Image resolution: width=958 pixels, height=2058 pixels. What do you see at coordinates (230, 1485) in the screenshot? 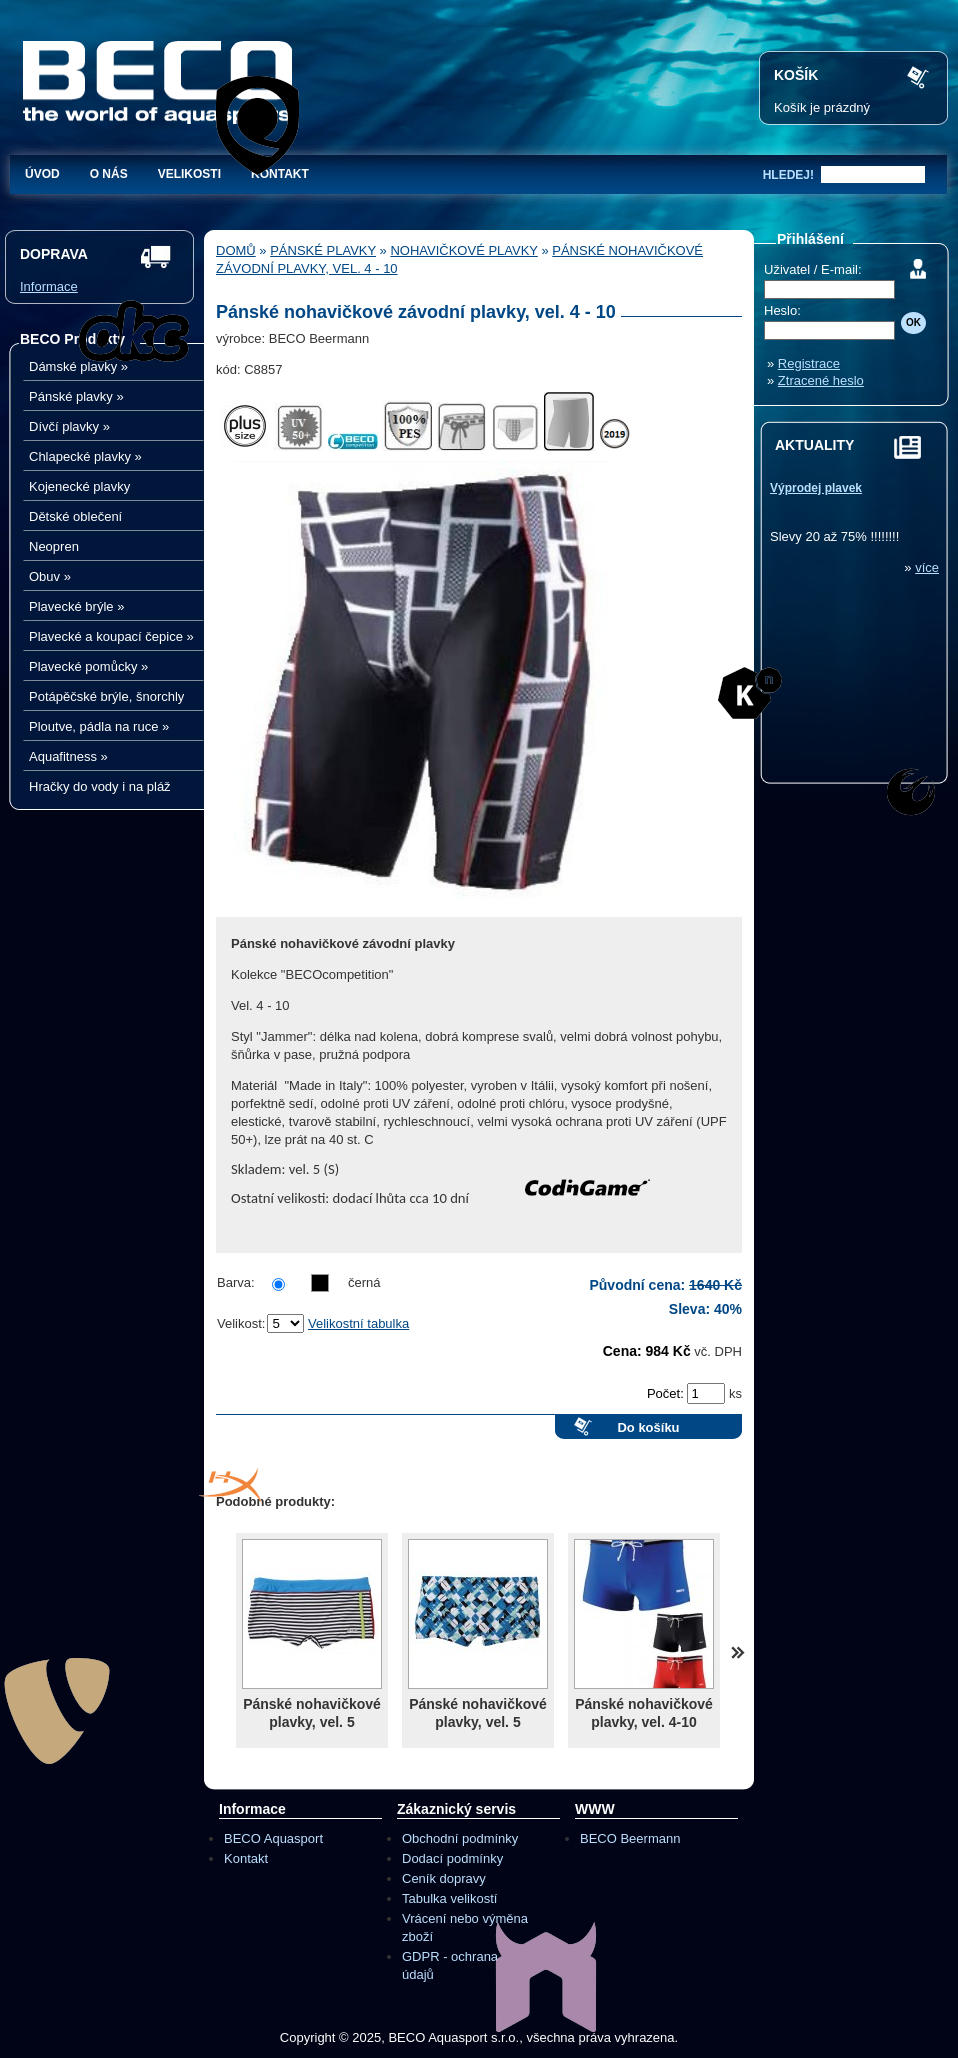
I see `HyperX brand logo` at bounding box center [230, 1485].